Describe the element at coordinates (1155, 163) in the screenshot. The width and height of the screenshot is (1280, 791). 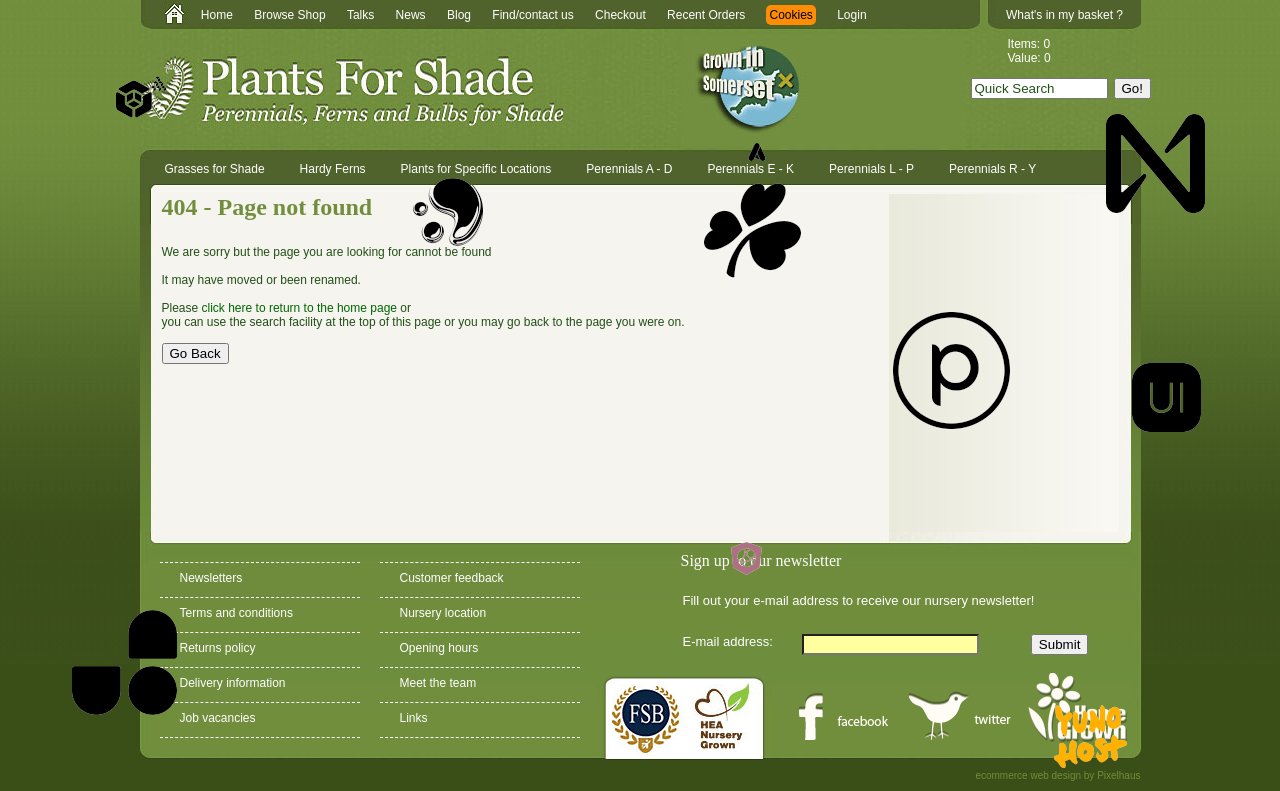
I see `access NEAR Protocol wallet or account` at that location.